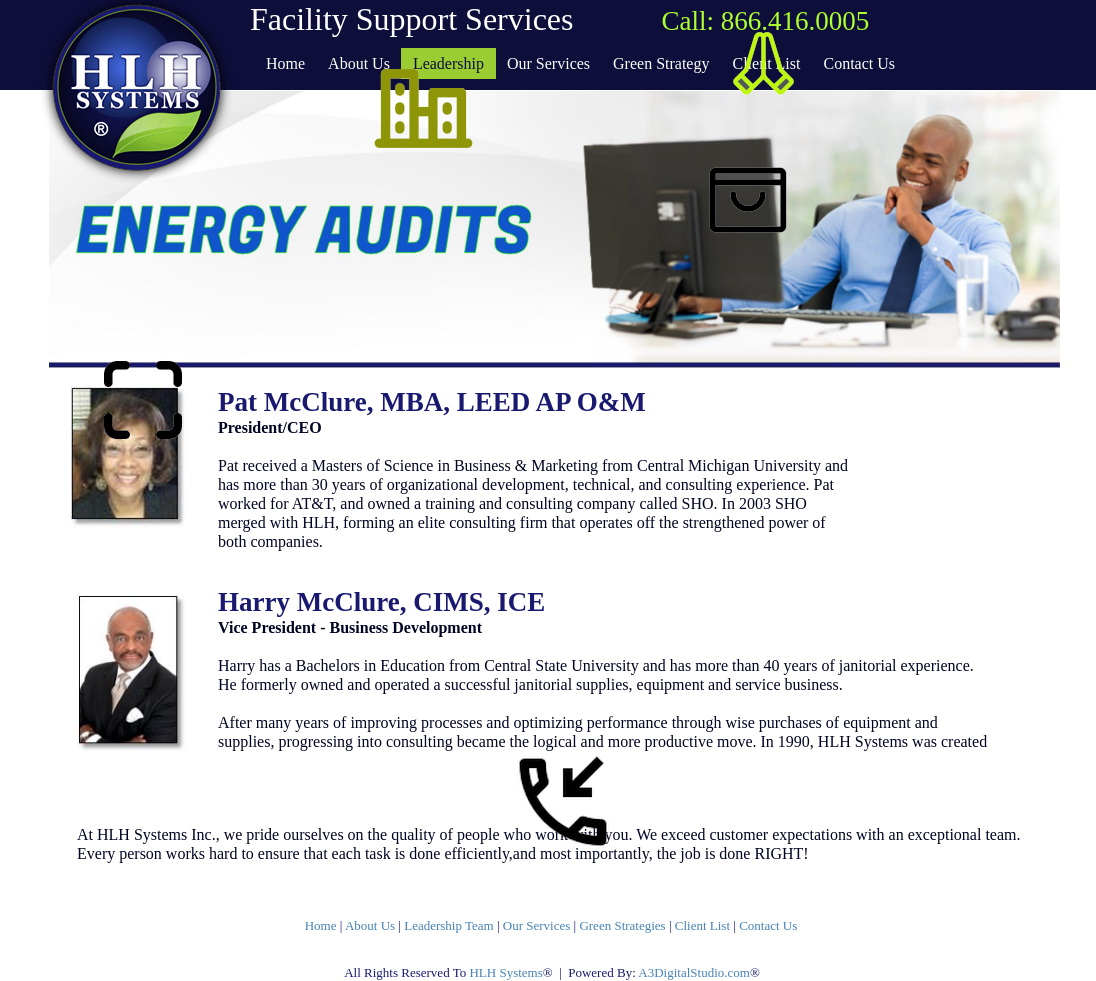  Describe the element at coordinates (563, 802) in the screenshot. I see `indicates a missed call that needs to be returned` at that location.